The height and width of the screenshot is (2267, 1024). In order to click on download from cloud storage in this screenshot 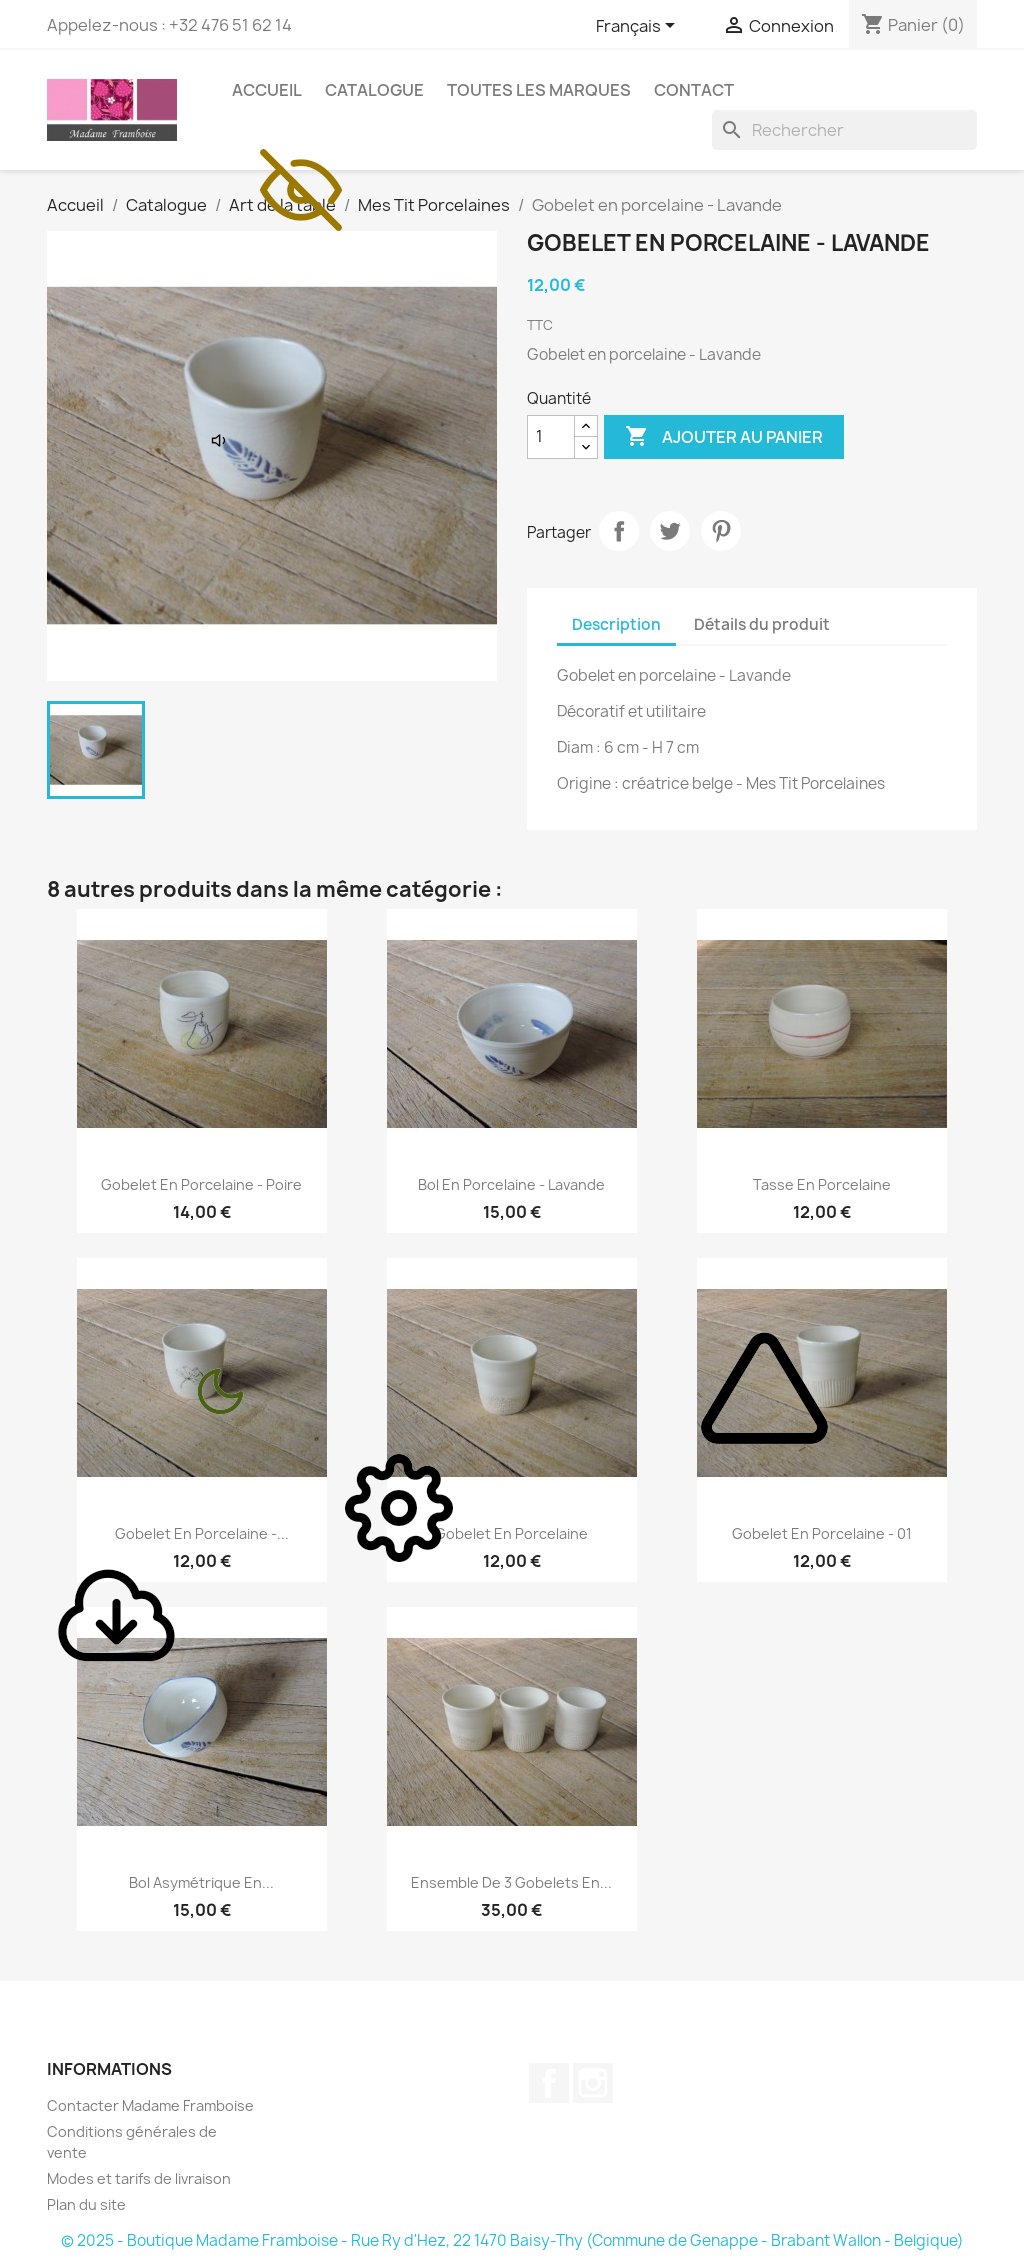, I will do `click(116, 1615)`.